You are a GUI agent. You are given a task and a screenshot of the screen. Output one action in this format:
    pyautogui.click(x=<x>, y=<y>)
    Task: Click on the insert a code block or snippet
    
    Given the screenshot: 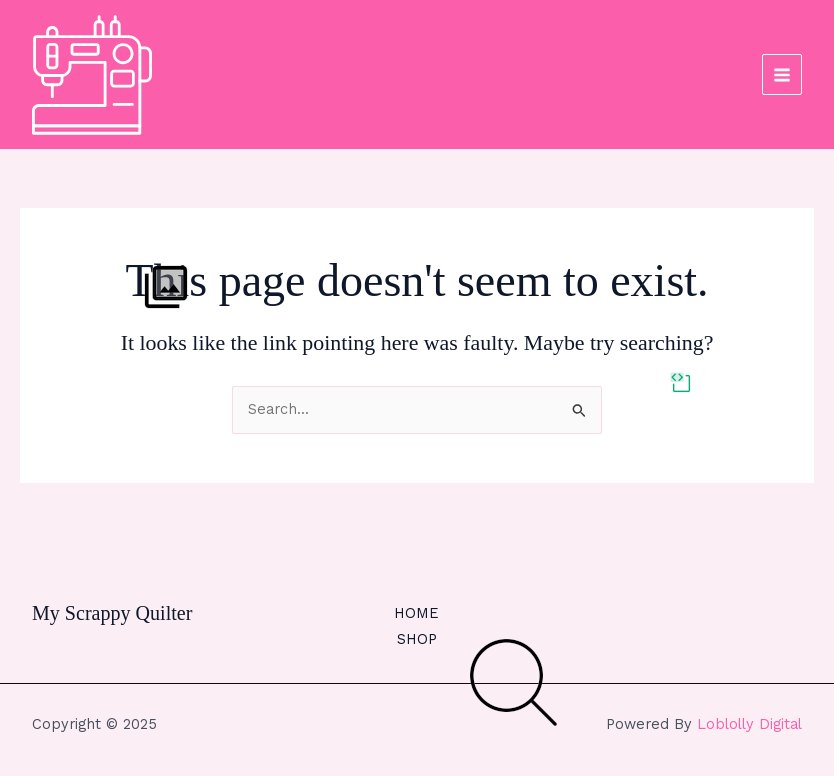 What is the action you would take?
    pyautogui.click(x=681, y=383)
    